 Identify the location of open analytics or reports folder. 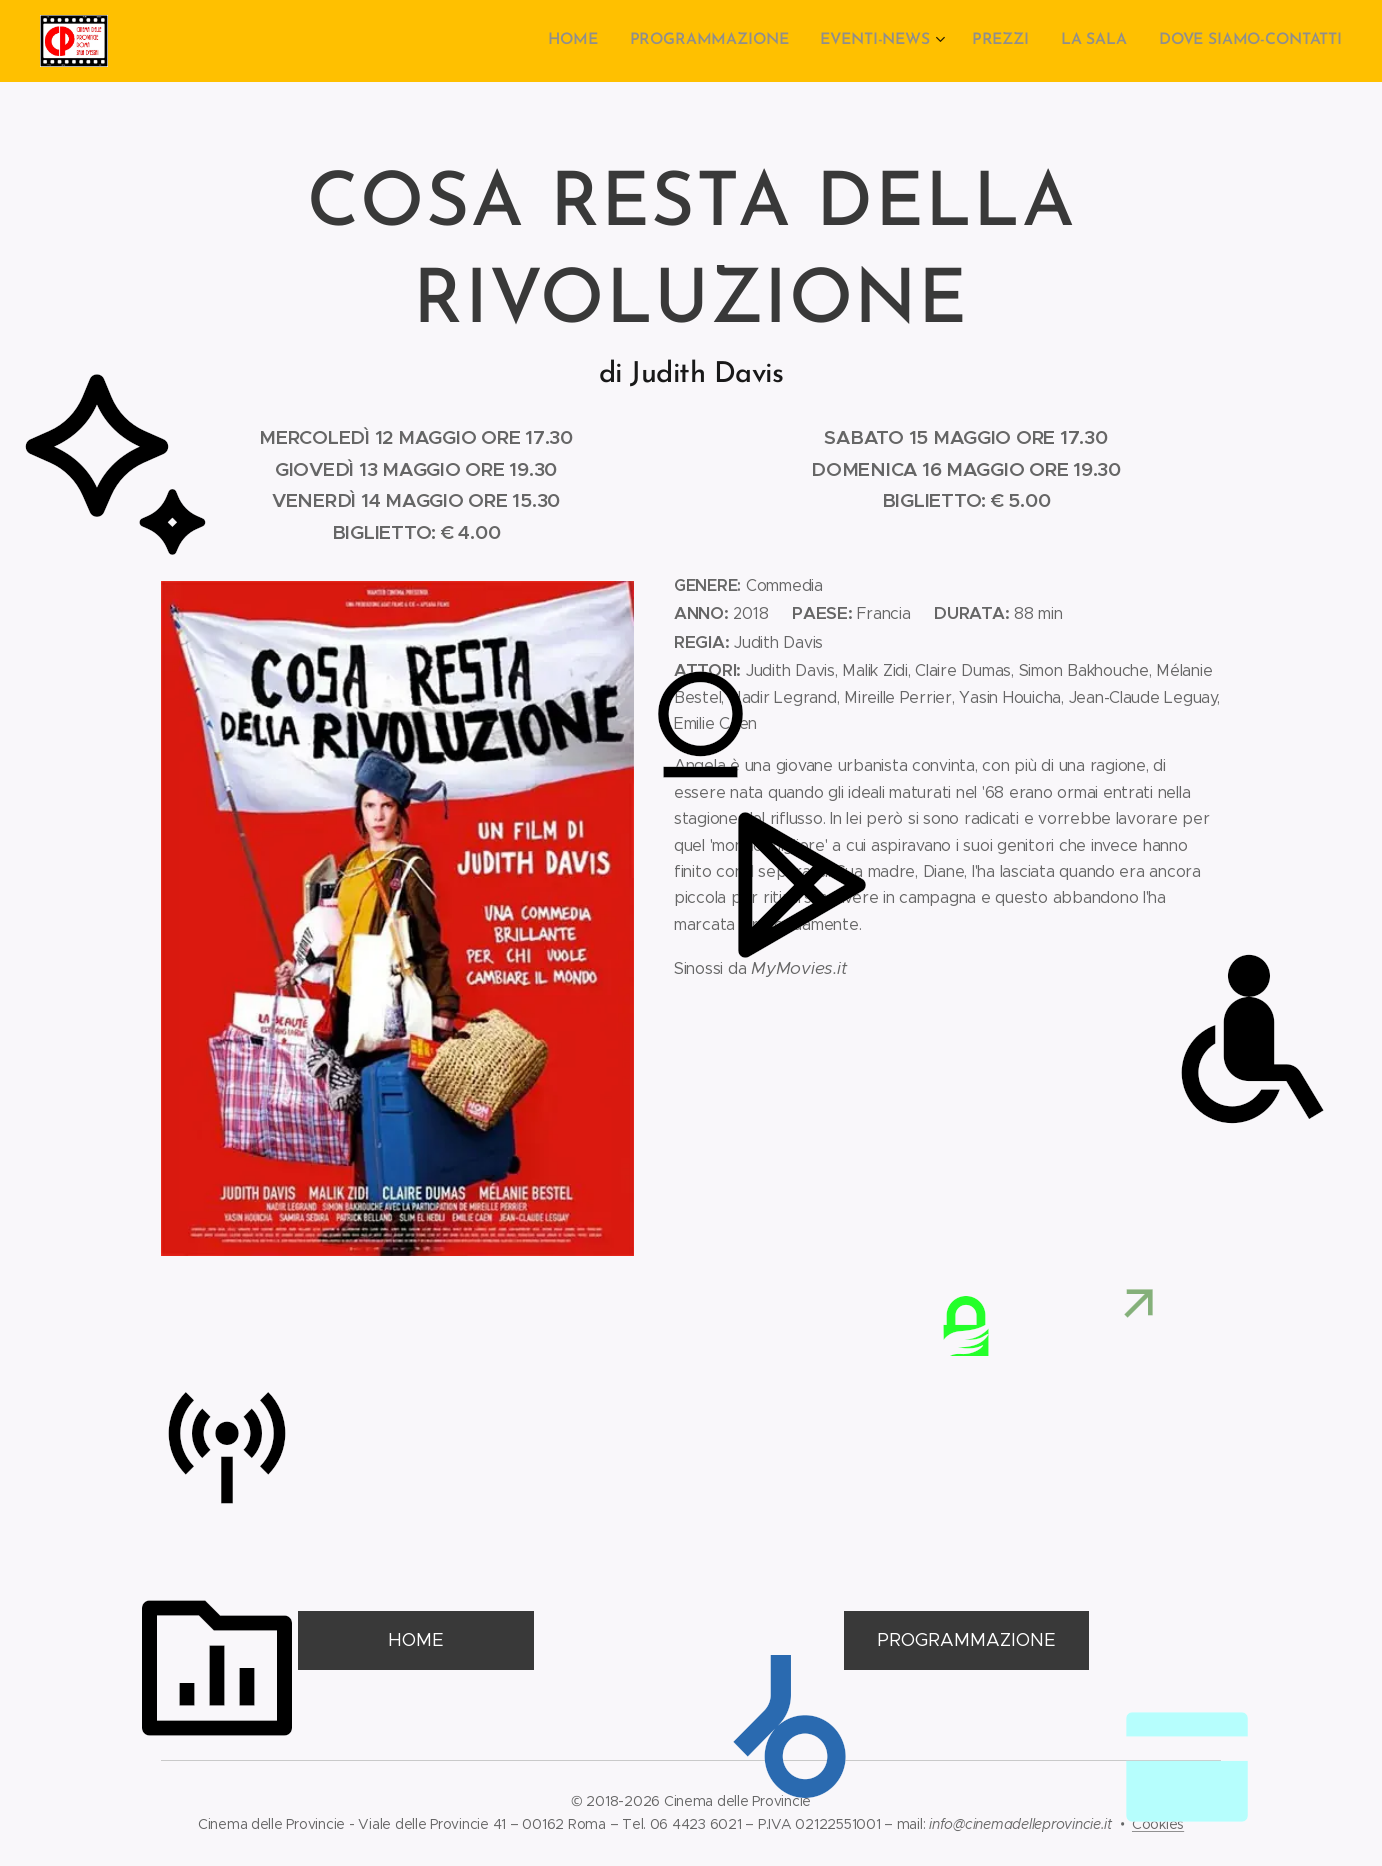
(217, 1668).